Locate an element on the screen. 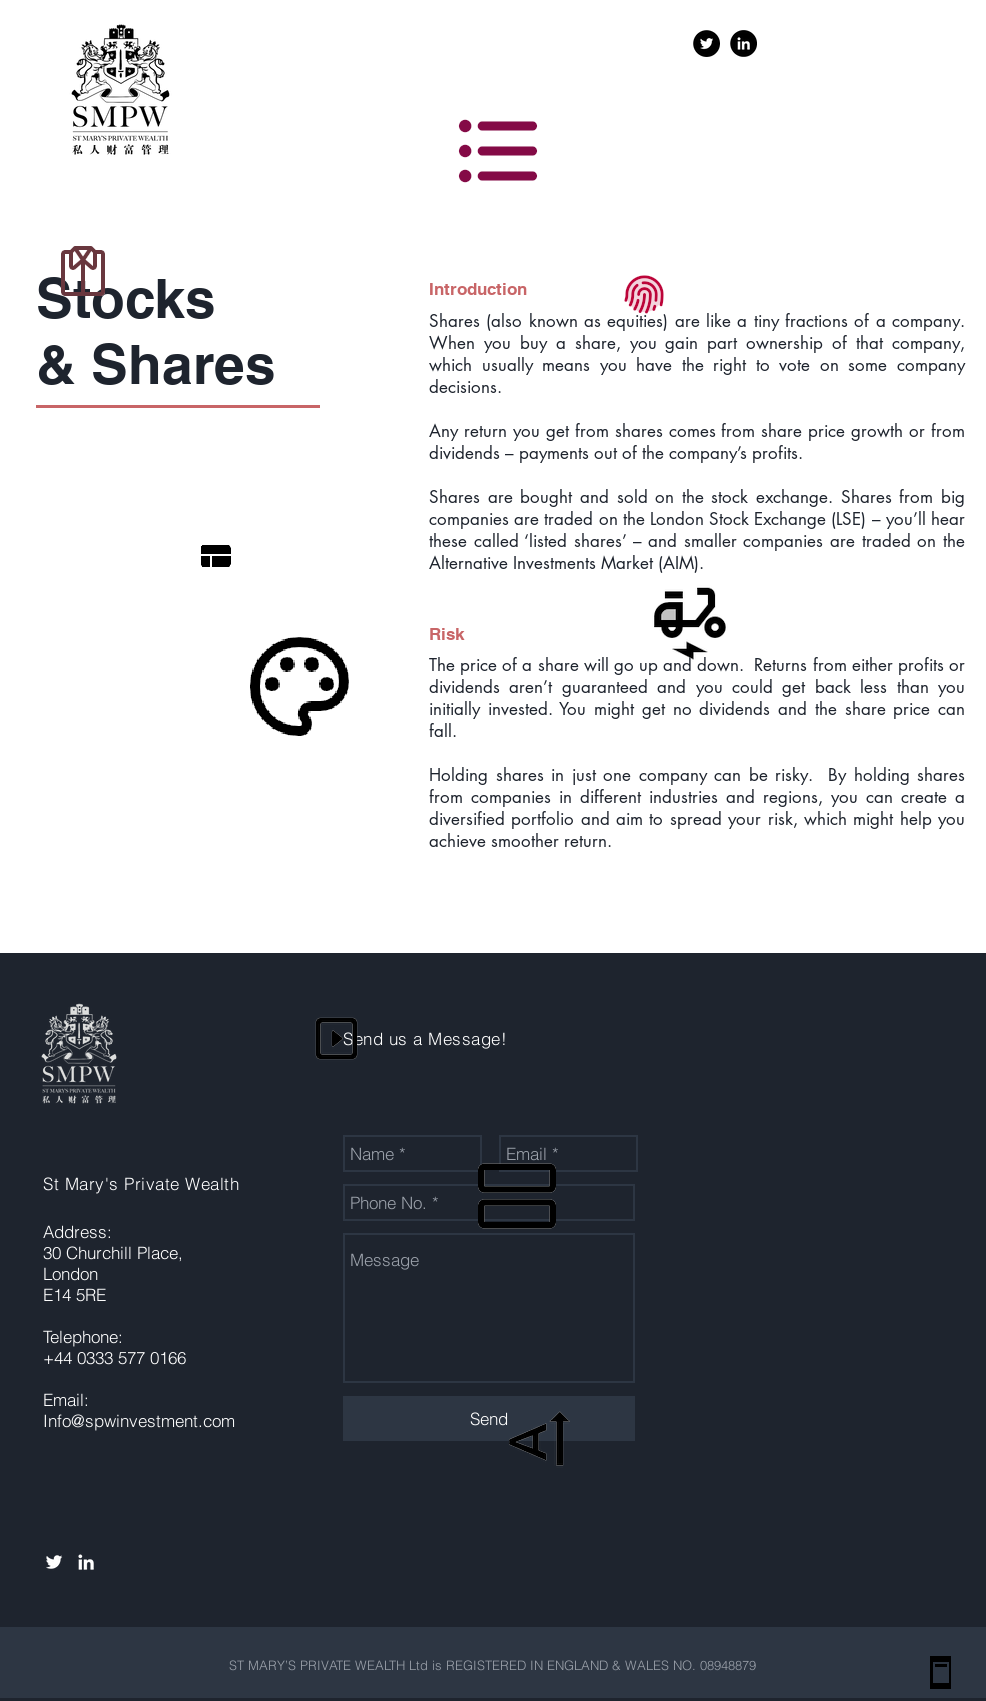 This screenshot has height=1701, width=986. select electric moped as transportation mode is located at coordinates (690, 620).